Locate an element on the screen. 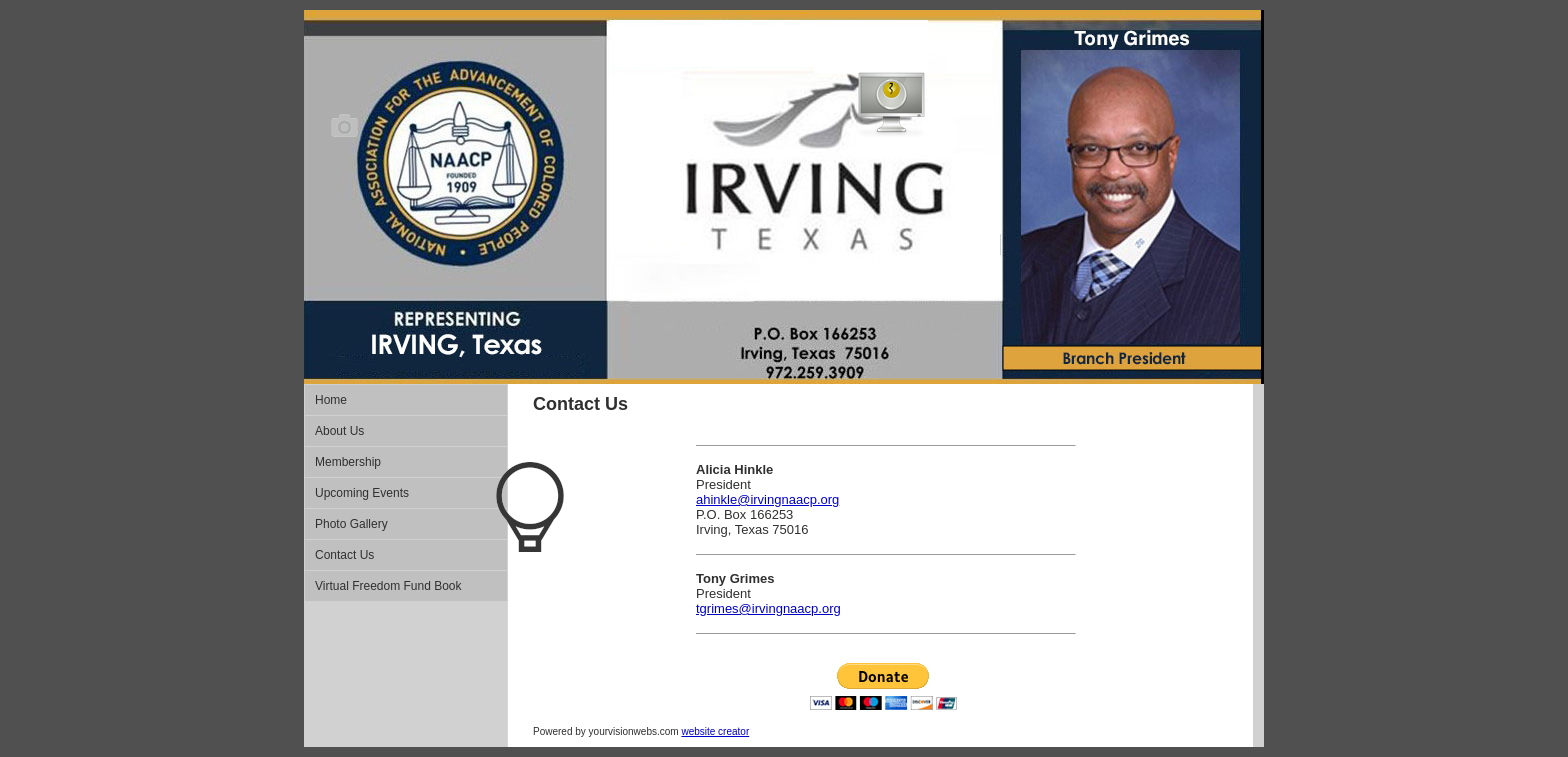 This screenshot has width=1568, height=757. open camera to take a photo is located at coordinates (344, 125).